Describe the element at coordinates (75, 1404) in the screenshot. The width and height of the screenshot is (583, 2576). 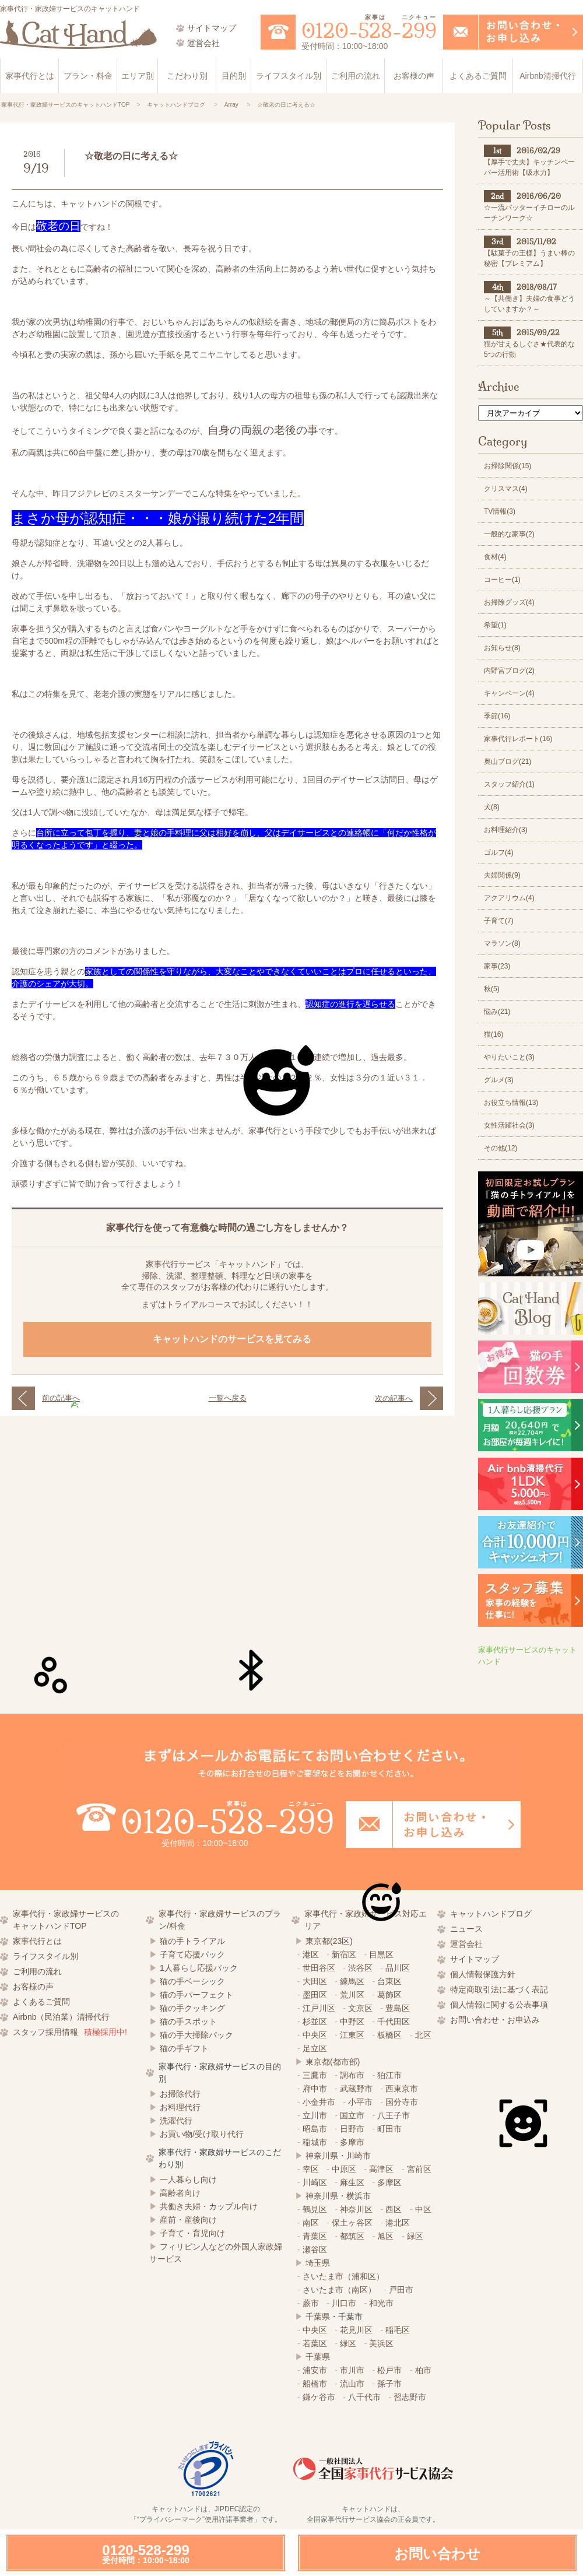
I see `access drawing or design tools` at that location.